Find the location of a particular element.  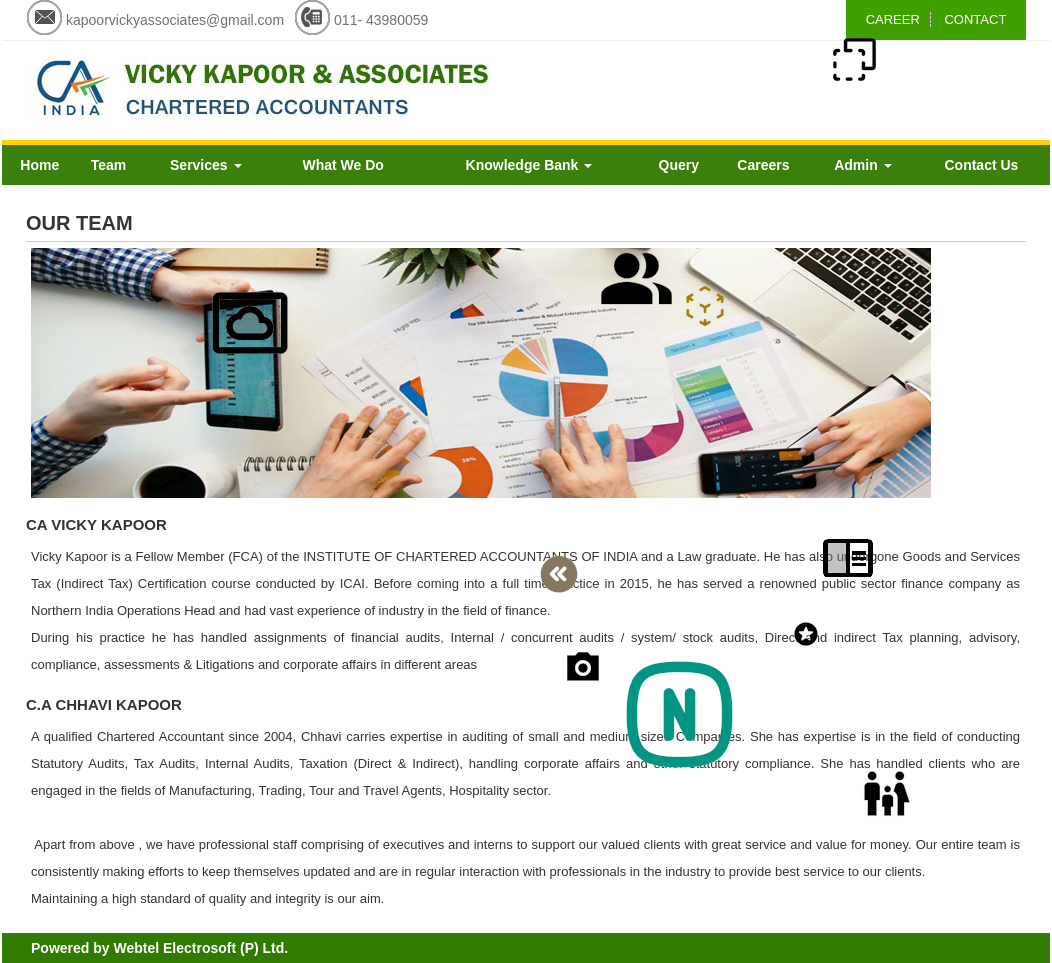

access daydream or screensaver settings is located at coordinates (250, 323).